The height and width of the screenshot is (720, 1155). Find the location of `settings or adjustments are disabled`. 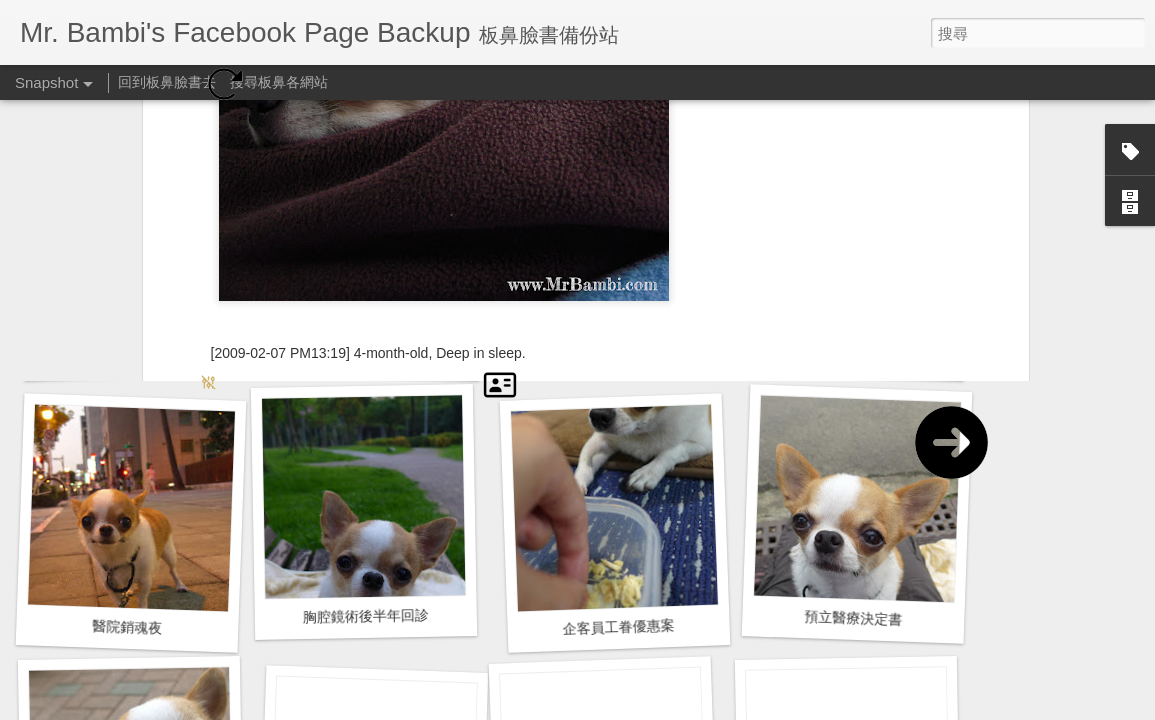

settings or adjustments are disabled is located at coordinates (208, 382).